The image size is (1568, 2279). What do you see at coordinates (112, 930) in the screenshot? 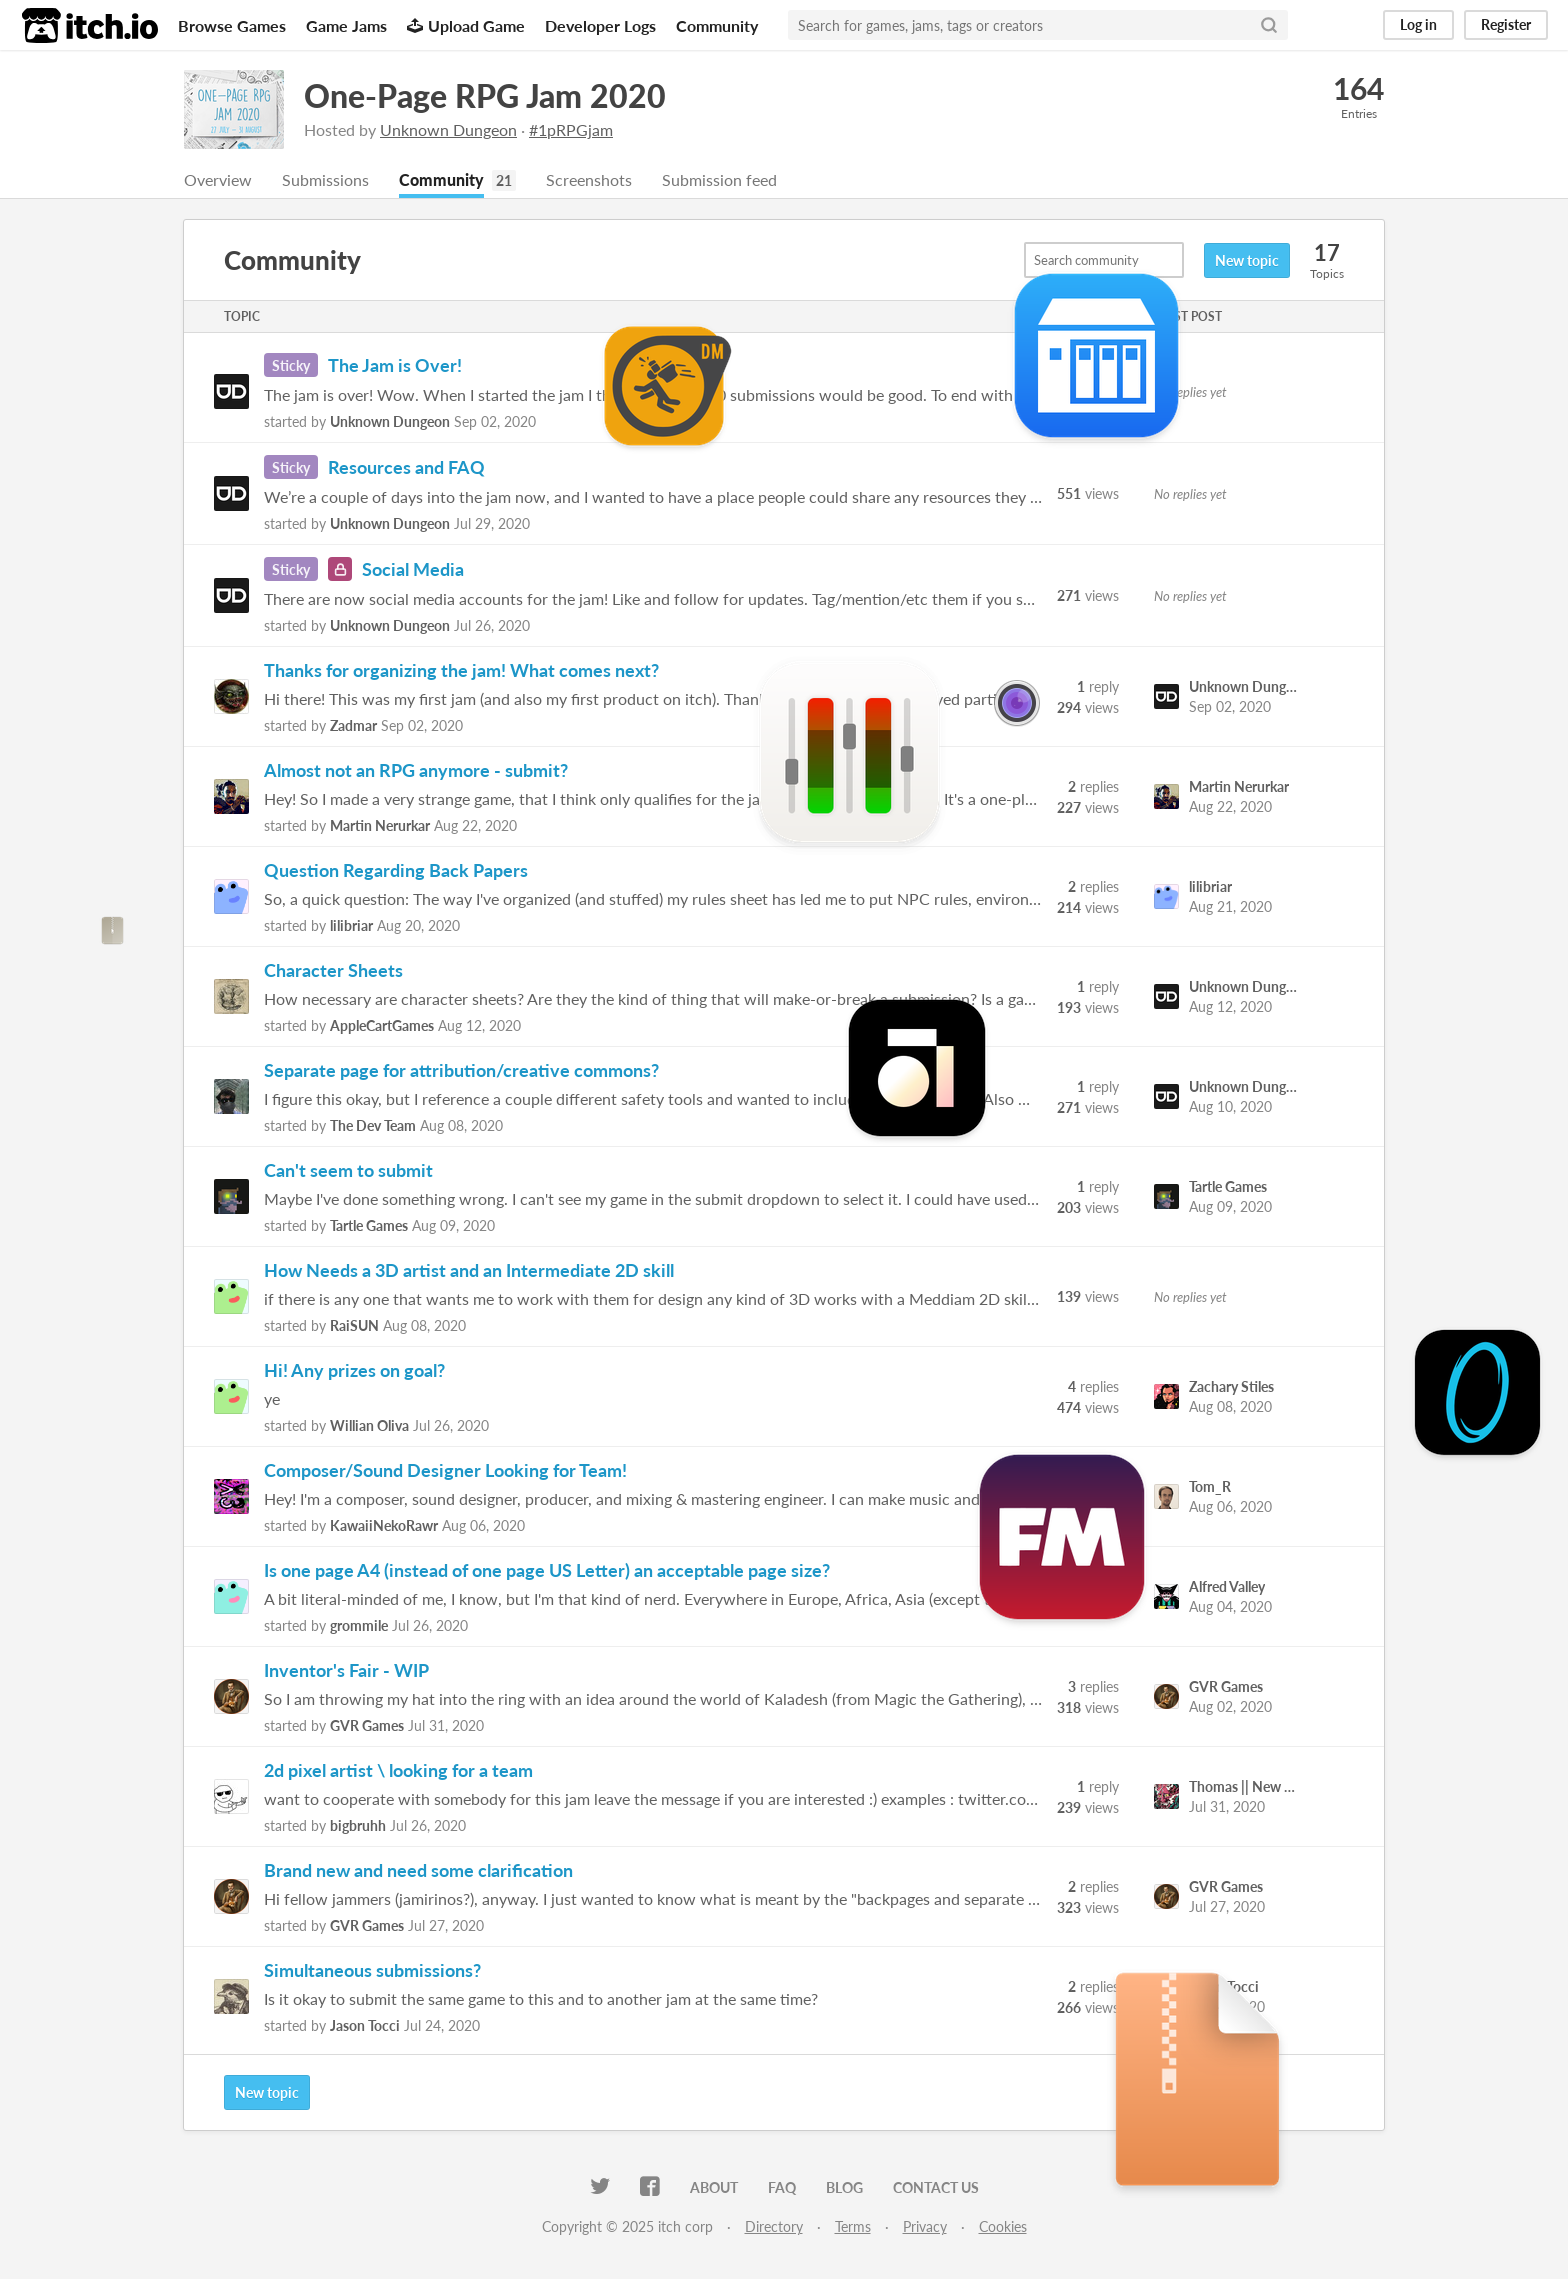
I see `open file roller to extract or compress archives` at bounding box center [112, 930].